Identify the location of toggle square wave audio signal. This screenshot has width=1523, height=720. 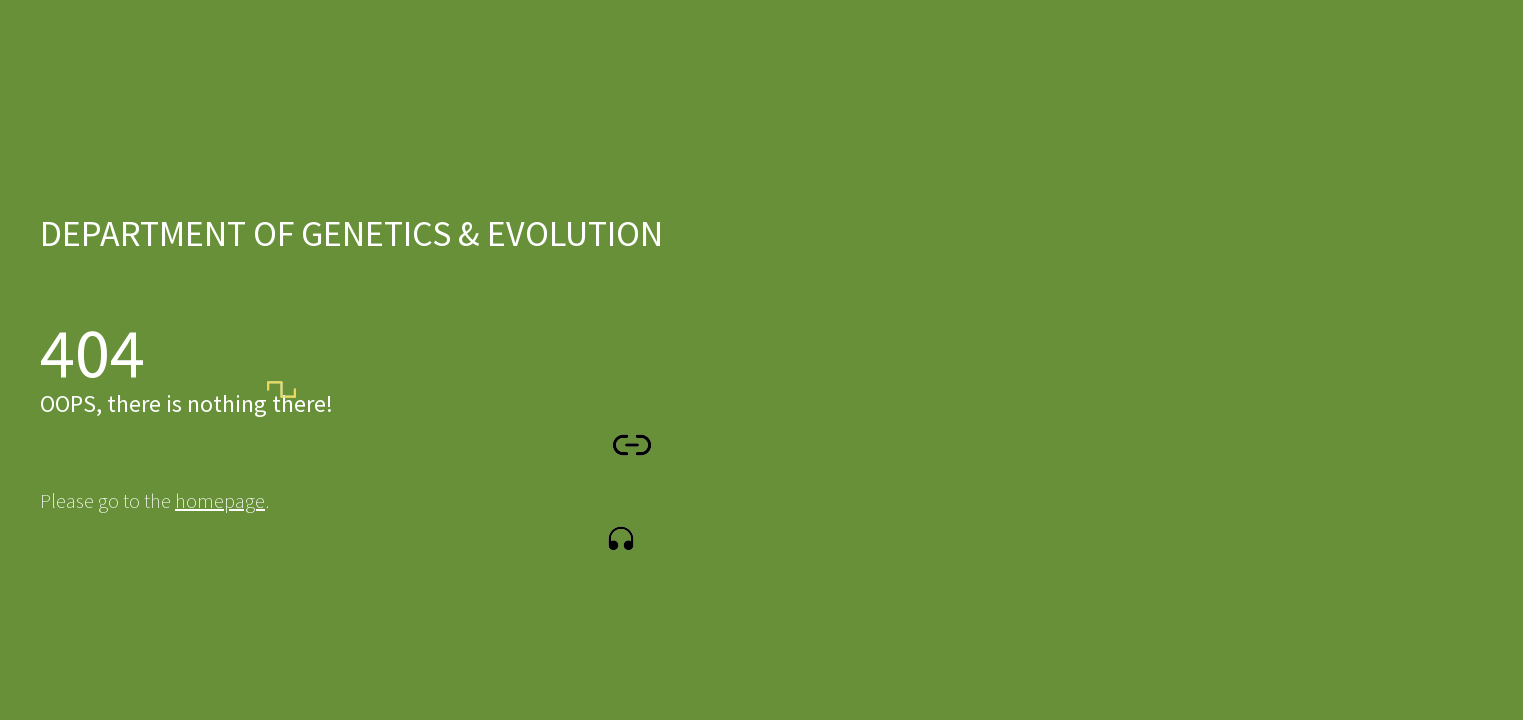
(281, 389).